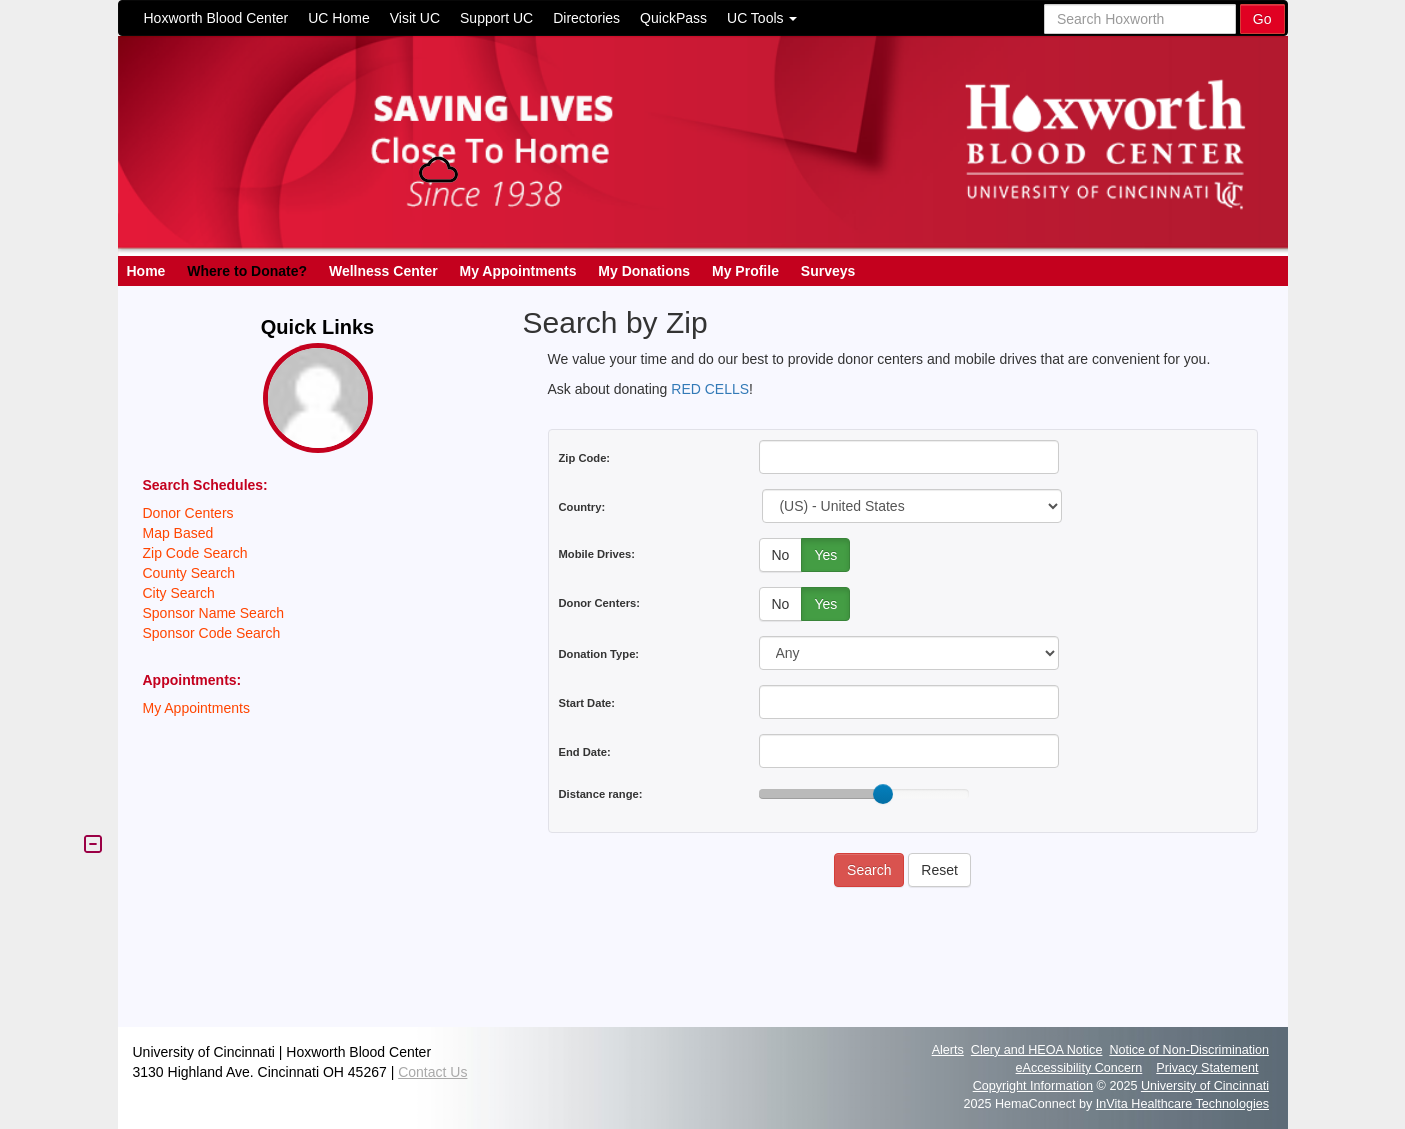 The image size is (1405, 1129). I want to click on remove an item from a list or selection, so click(93, 844).